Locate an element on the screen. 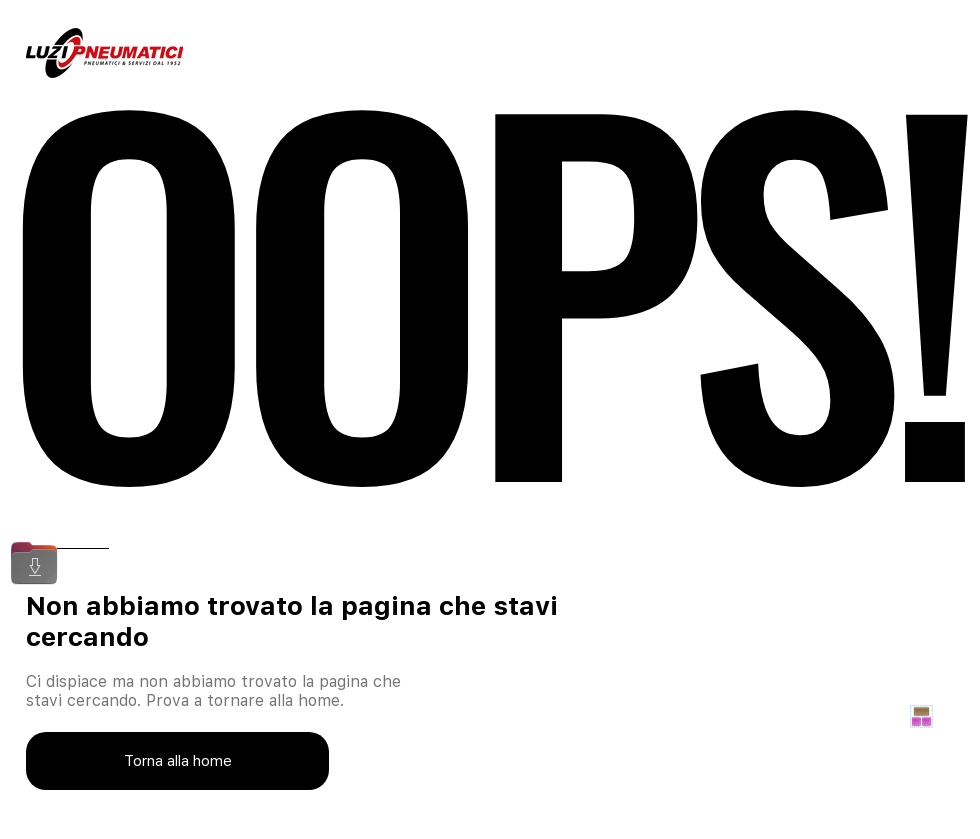  open your downloads folder is located at coordinates (34, 563).